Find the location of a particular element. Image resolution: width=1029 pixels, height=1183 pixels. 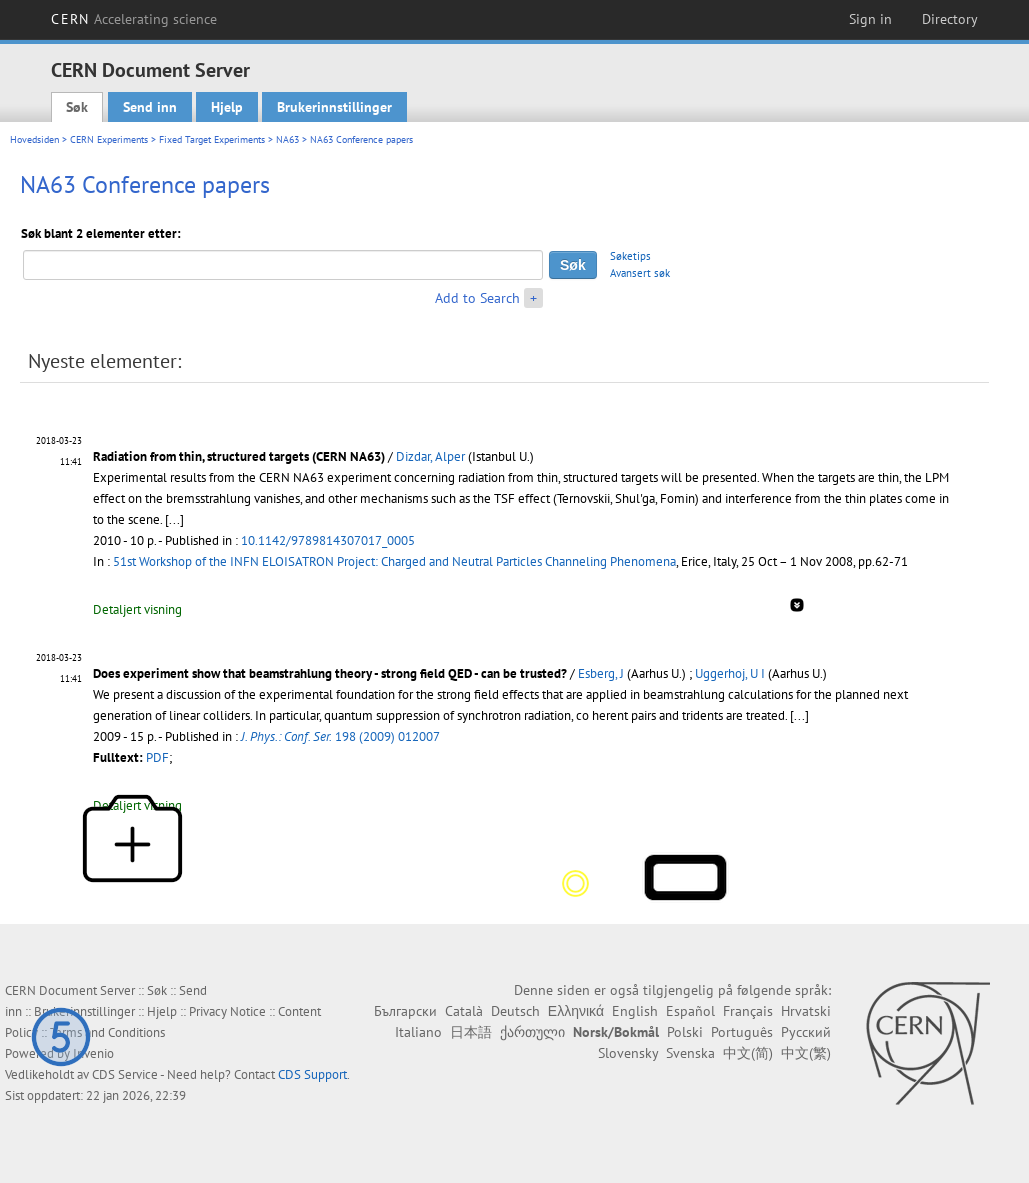

add a new photo is located at coordinates (132, 840).